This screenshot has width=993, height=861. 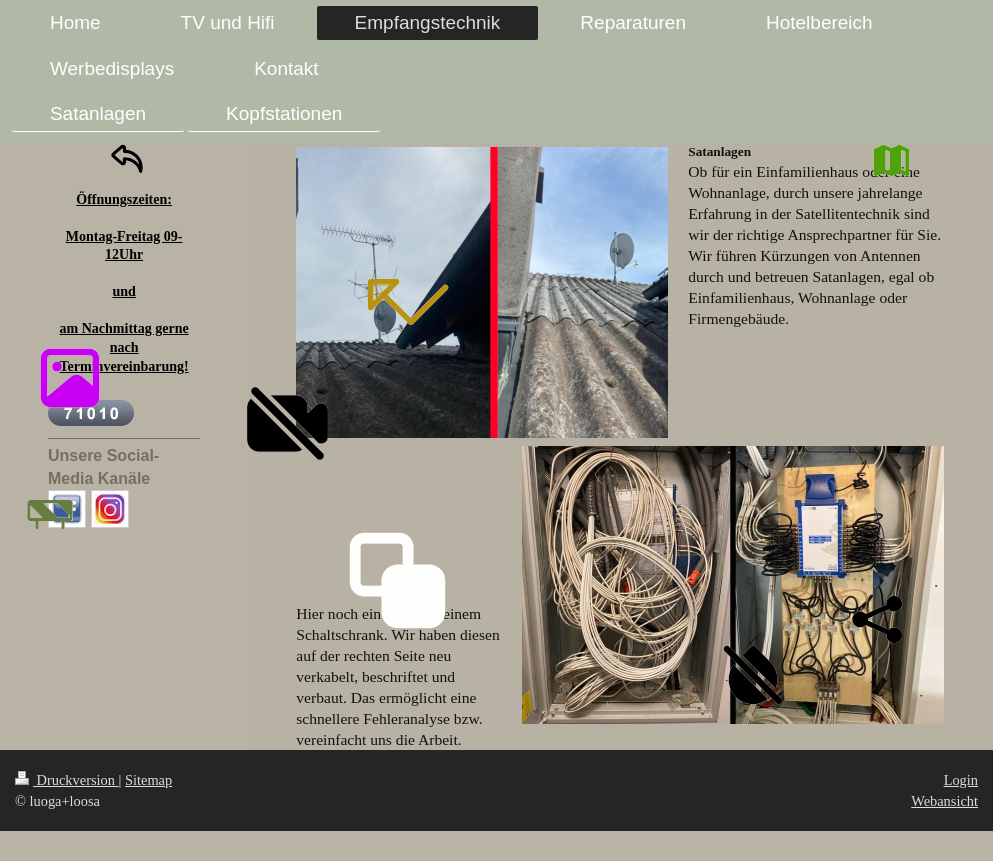 What do you see at coordinates (397, 580) in the screenshot?
I see `copy to clipboard` at bounding box center [397, 580].